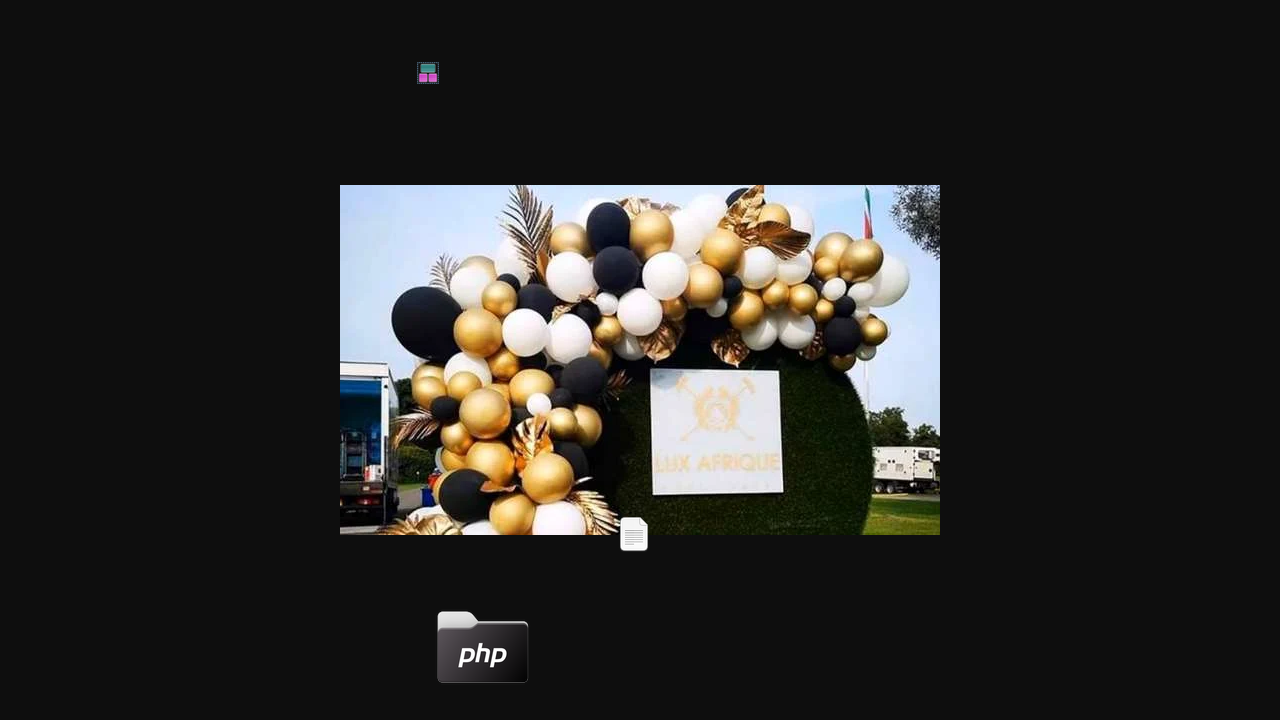 The image size is (1280, 720). Describe the element at coordinates (428, 73) in the screenshot. I see `select all items in the current view` at that location.